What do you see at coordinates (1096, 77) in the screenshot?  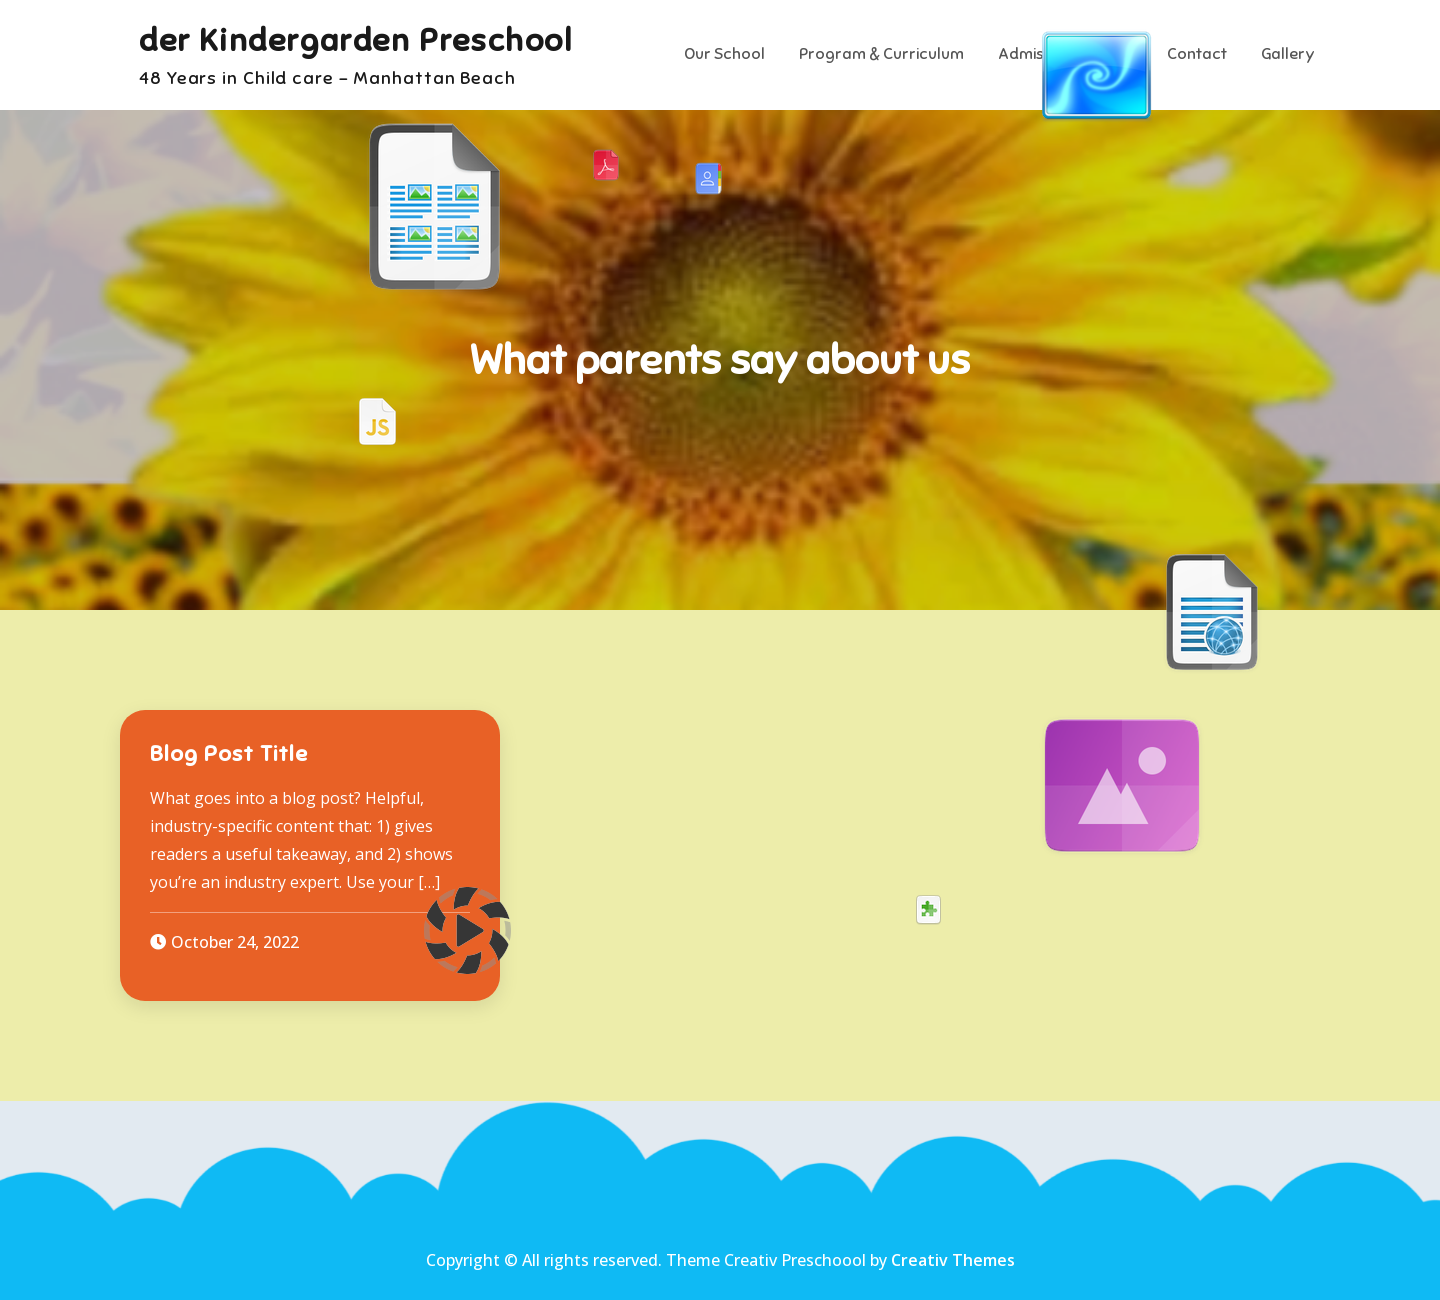 I see `open screen saver settings` at bounding box center [1096, 77].